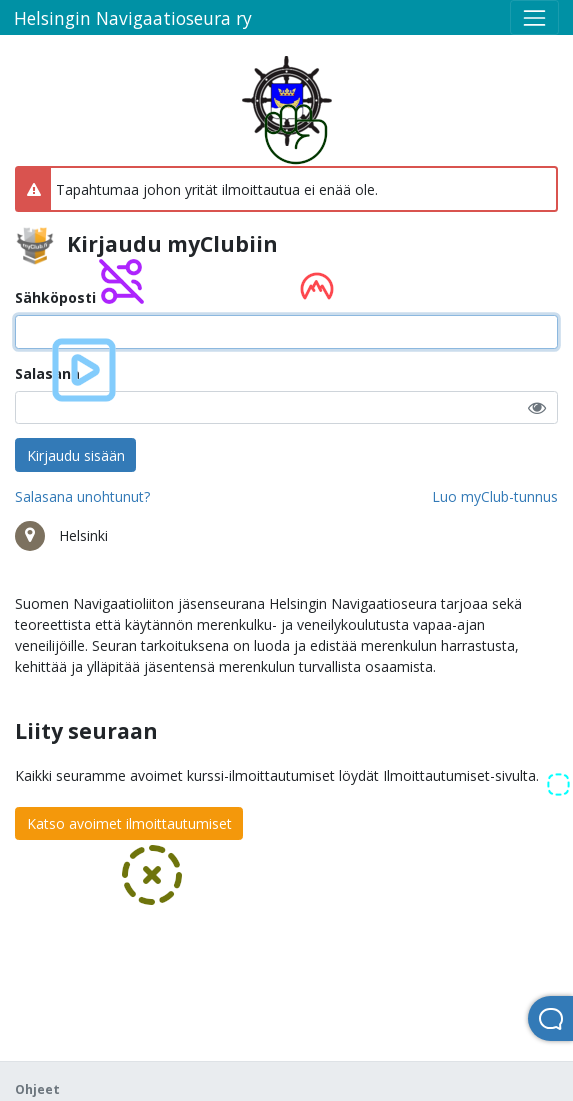 This screenshot has height=1101, width=573. What do you see at coordinates (296, 133) in the screenshot?
I see `indicates solidarity or support action` at bounding box center [296, 133].